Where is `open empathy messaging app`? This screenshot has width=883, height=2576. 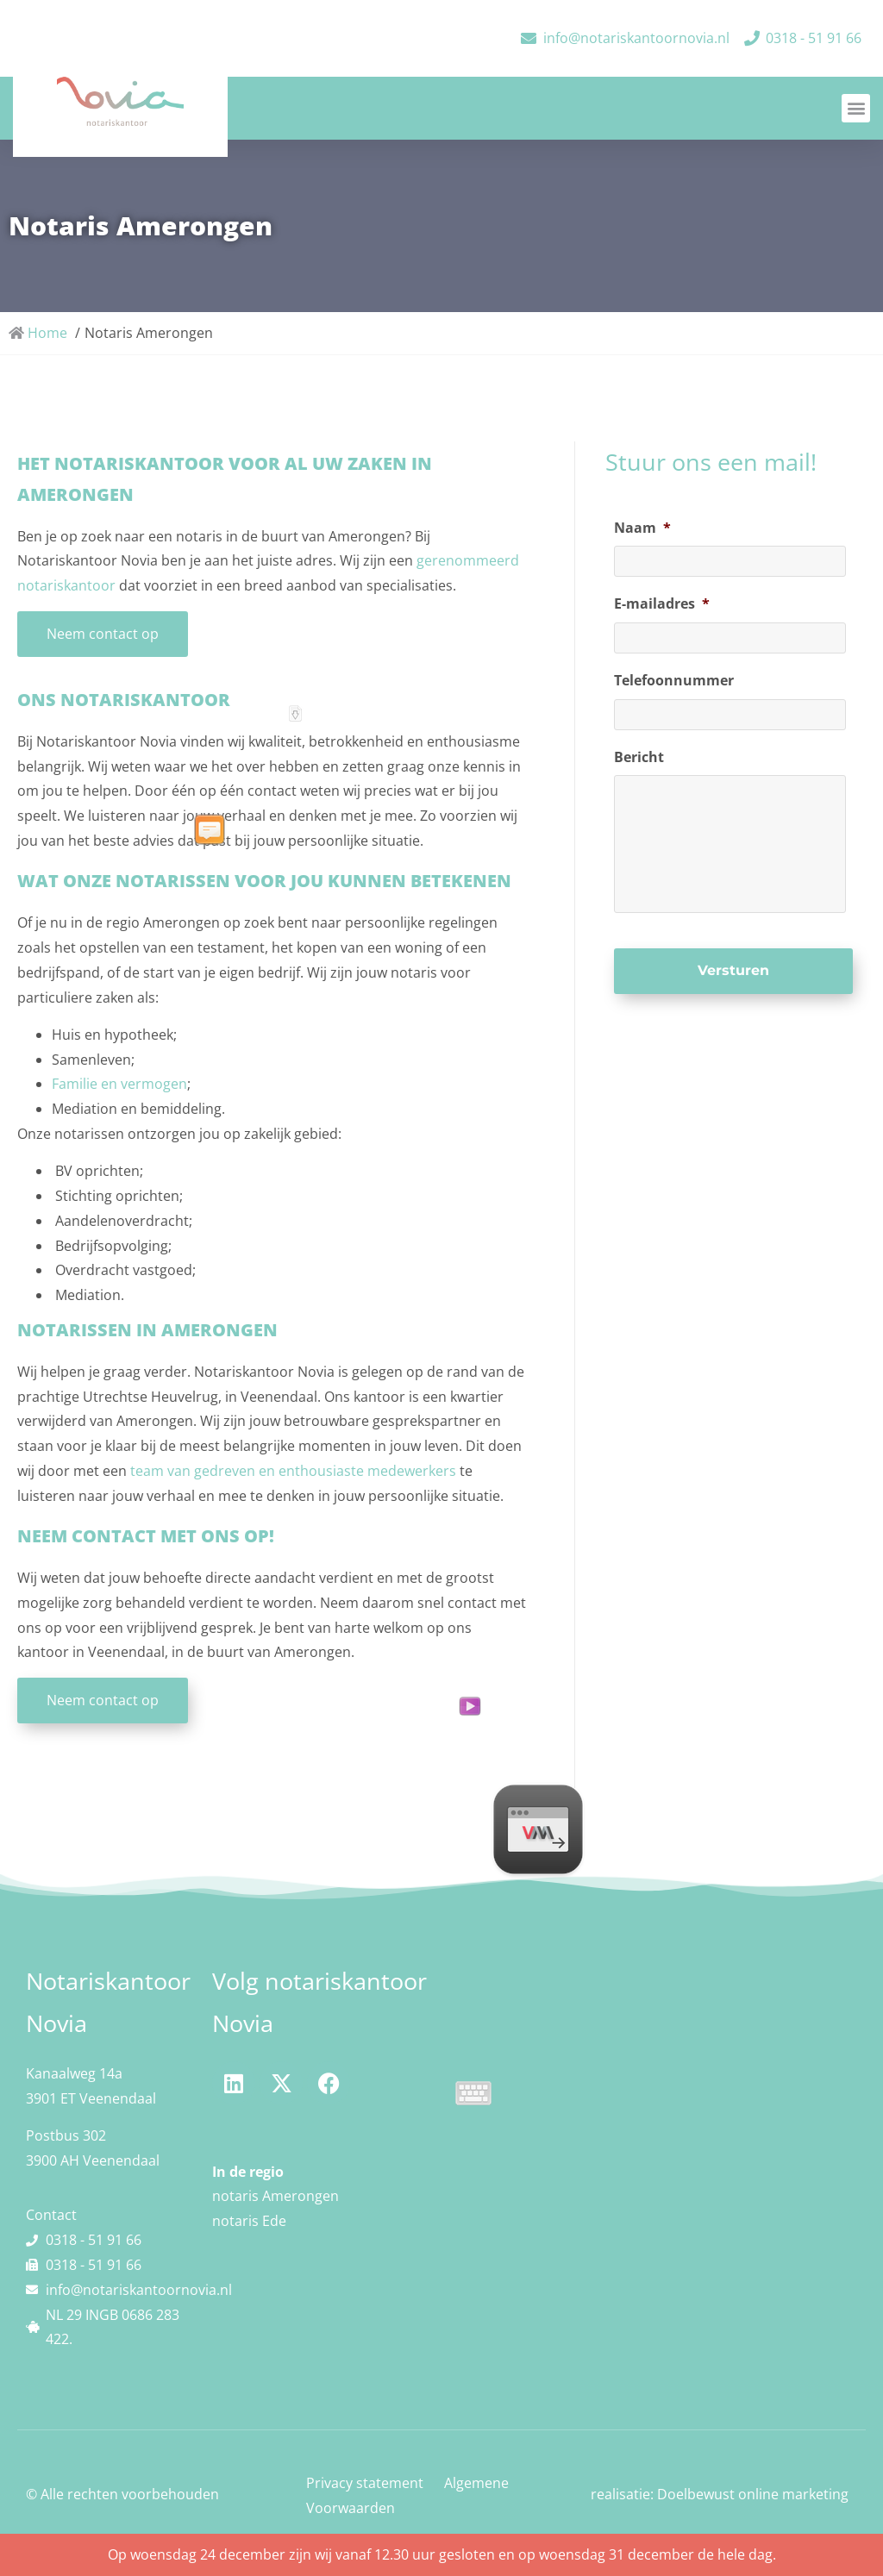 open empathy messaging app is located at coordinates (210, 829).